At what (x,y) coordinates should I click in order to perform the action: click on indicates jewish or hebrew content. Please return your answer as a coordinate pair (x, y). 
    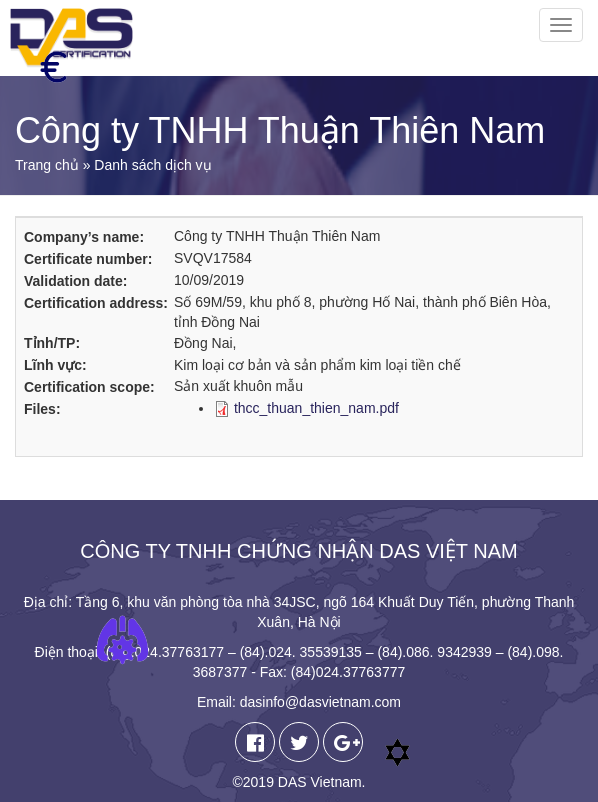
    Looking at the image, I should click on (397, 752).